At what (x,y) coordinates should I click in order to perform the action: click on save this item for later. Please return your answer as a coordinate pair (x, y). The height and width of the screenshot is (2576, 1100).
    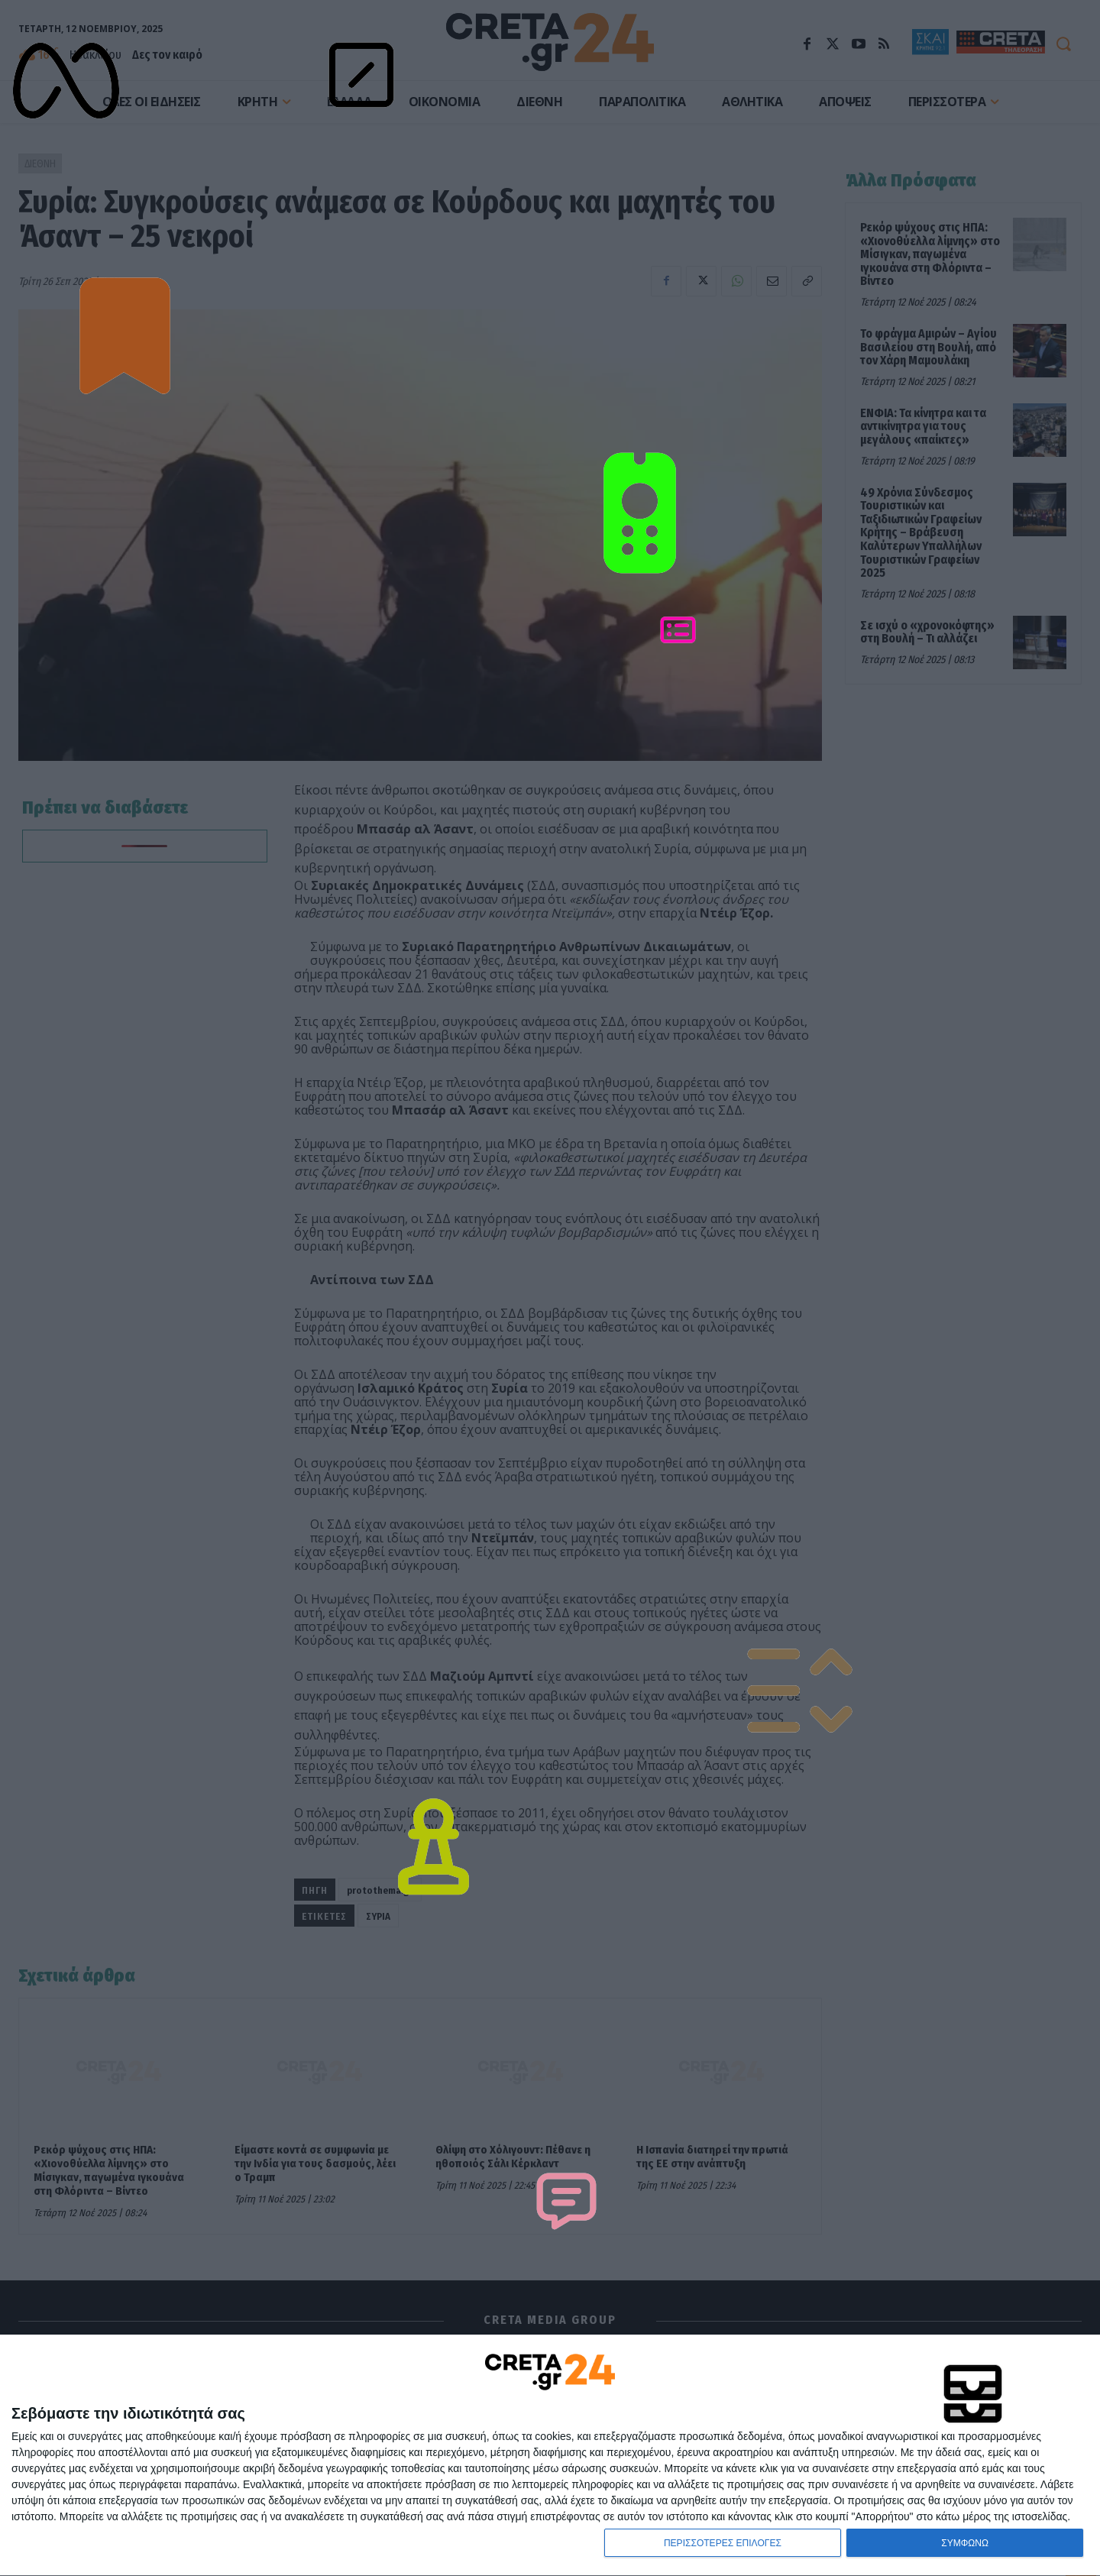
    Looking at the image, I should click on (125, 335).